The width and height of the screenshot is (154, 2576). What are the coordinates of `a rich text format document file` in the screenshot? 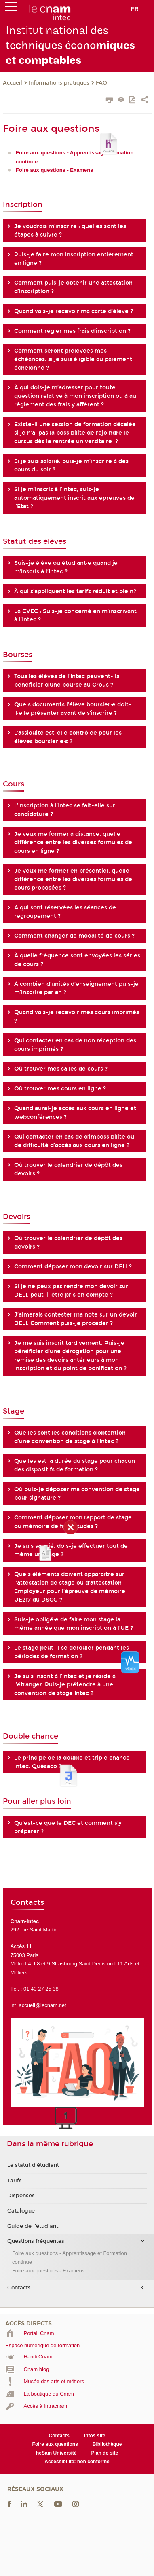 It's located at (45, 1553).